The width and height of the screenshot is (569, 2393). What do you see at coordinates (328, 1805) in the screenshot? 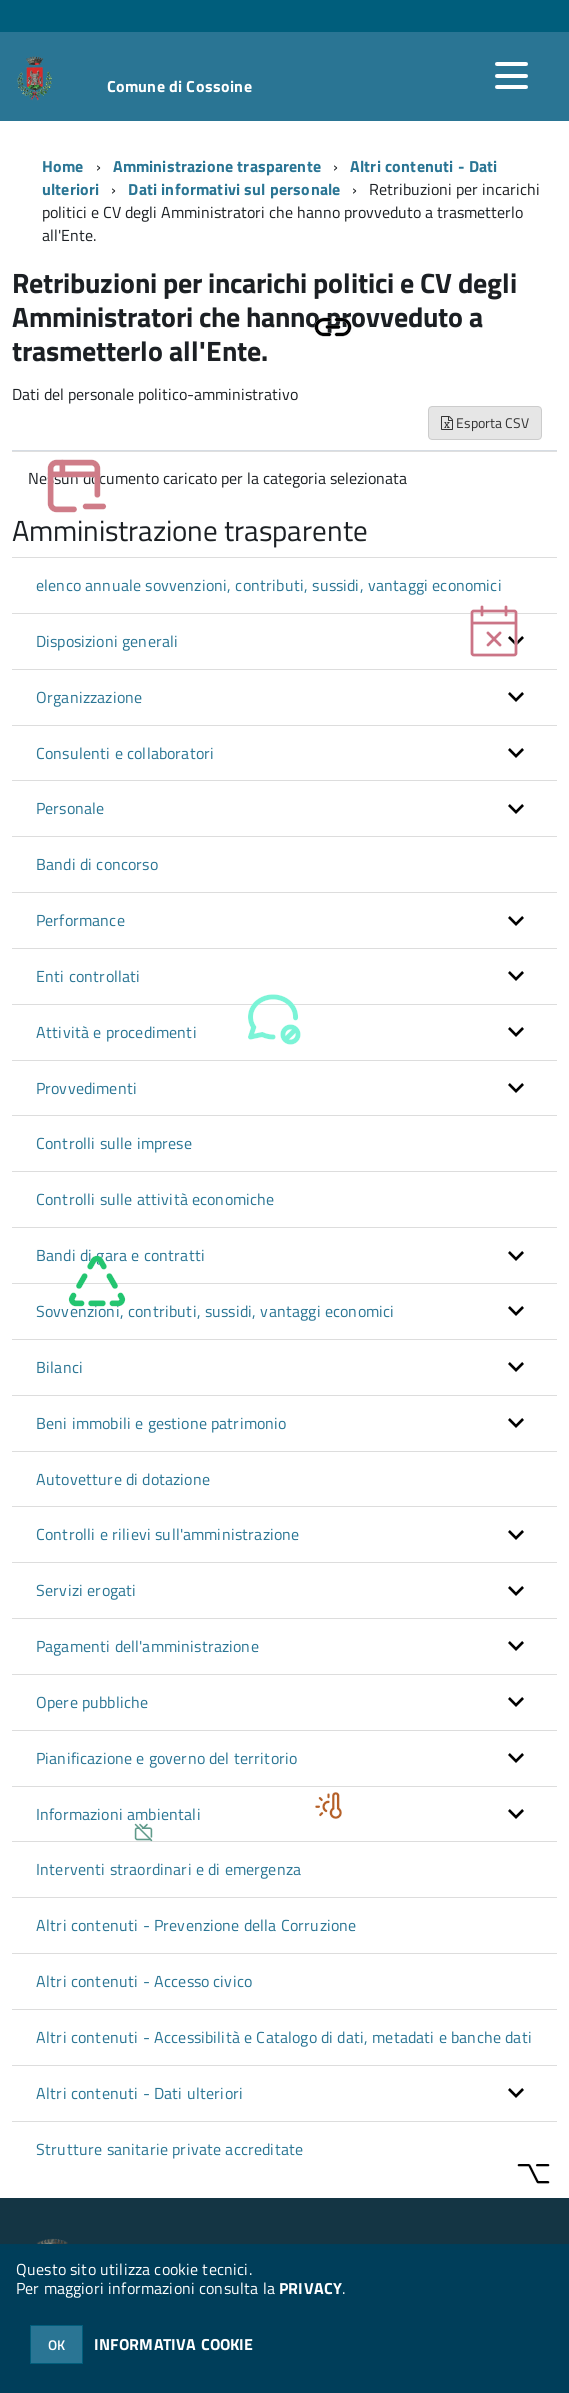
I see `view current outdoor temperature` at bounding box center [328, 1805].